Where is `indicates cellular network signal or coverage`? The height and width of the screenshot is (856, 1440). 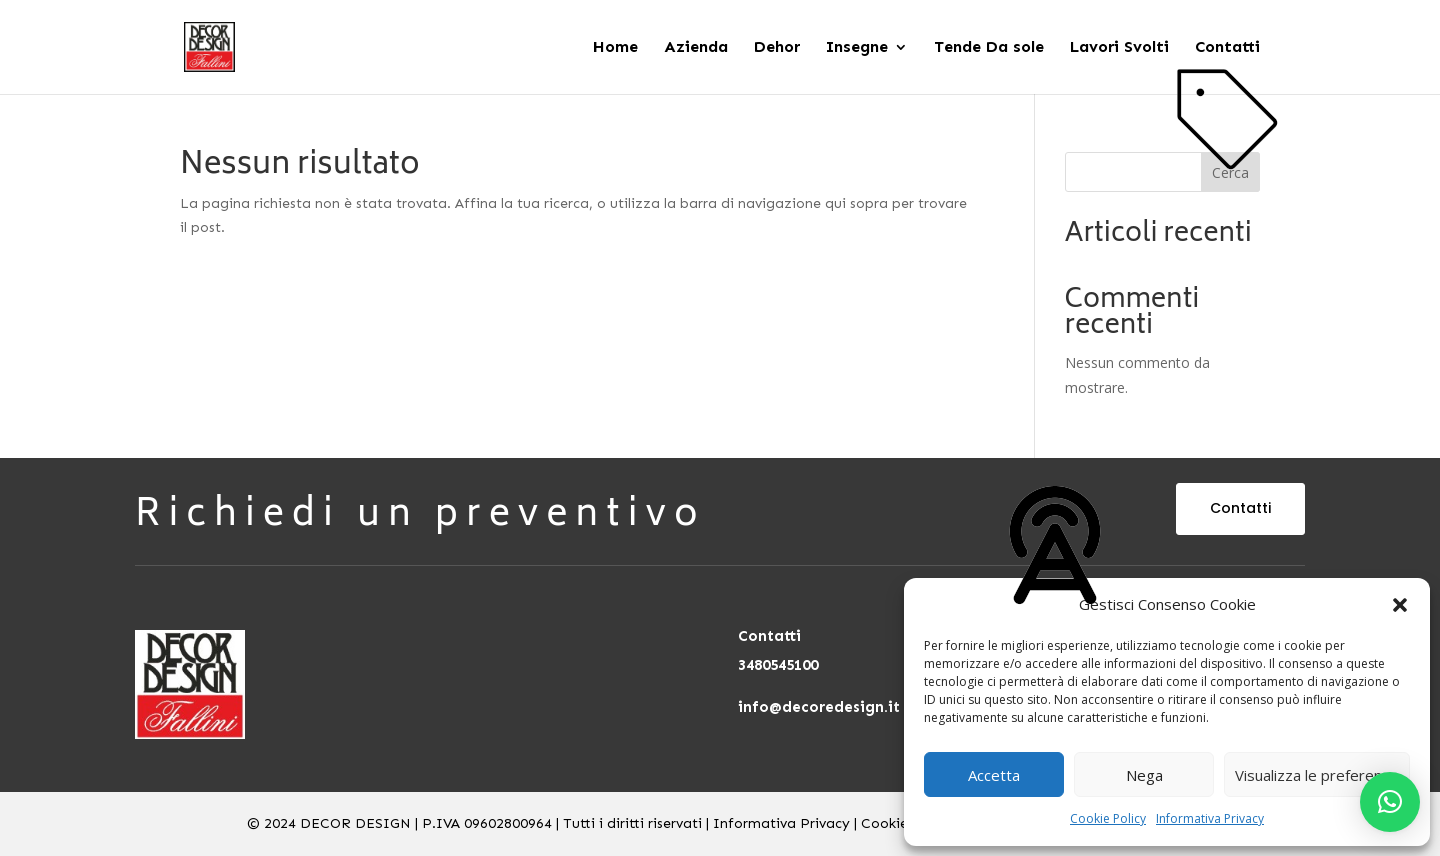
indicates cellular network signal or coverage is located at coordinates (1055, 547).